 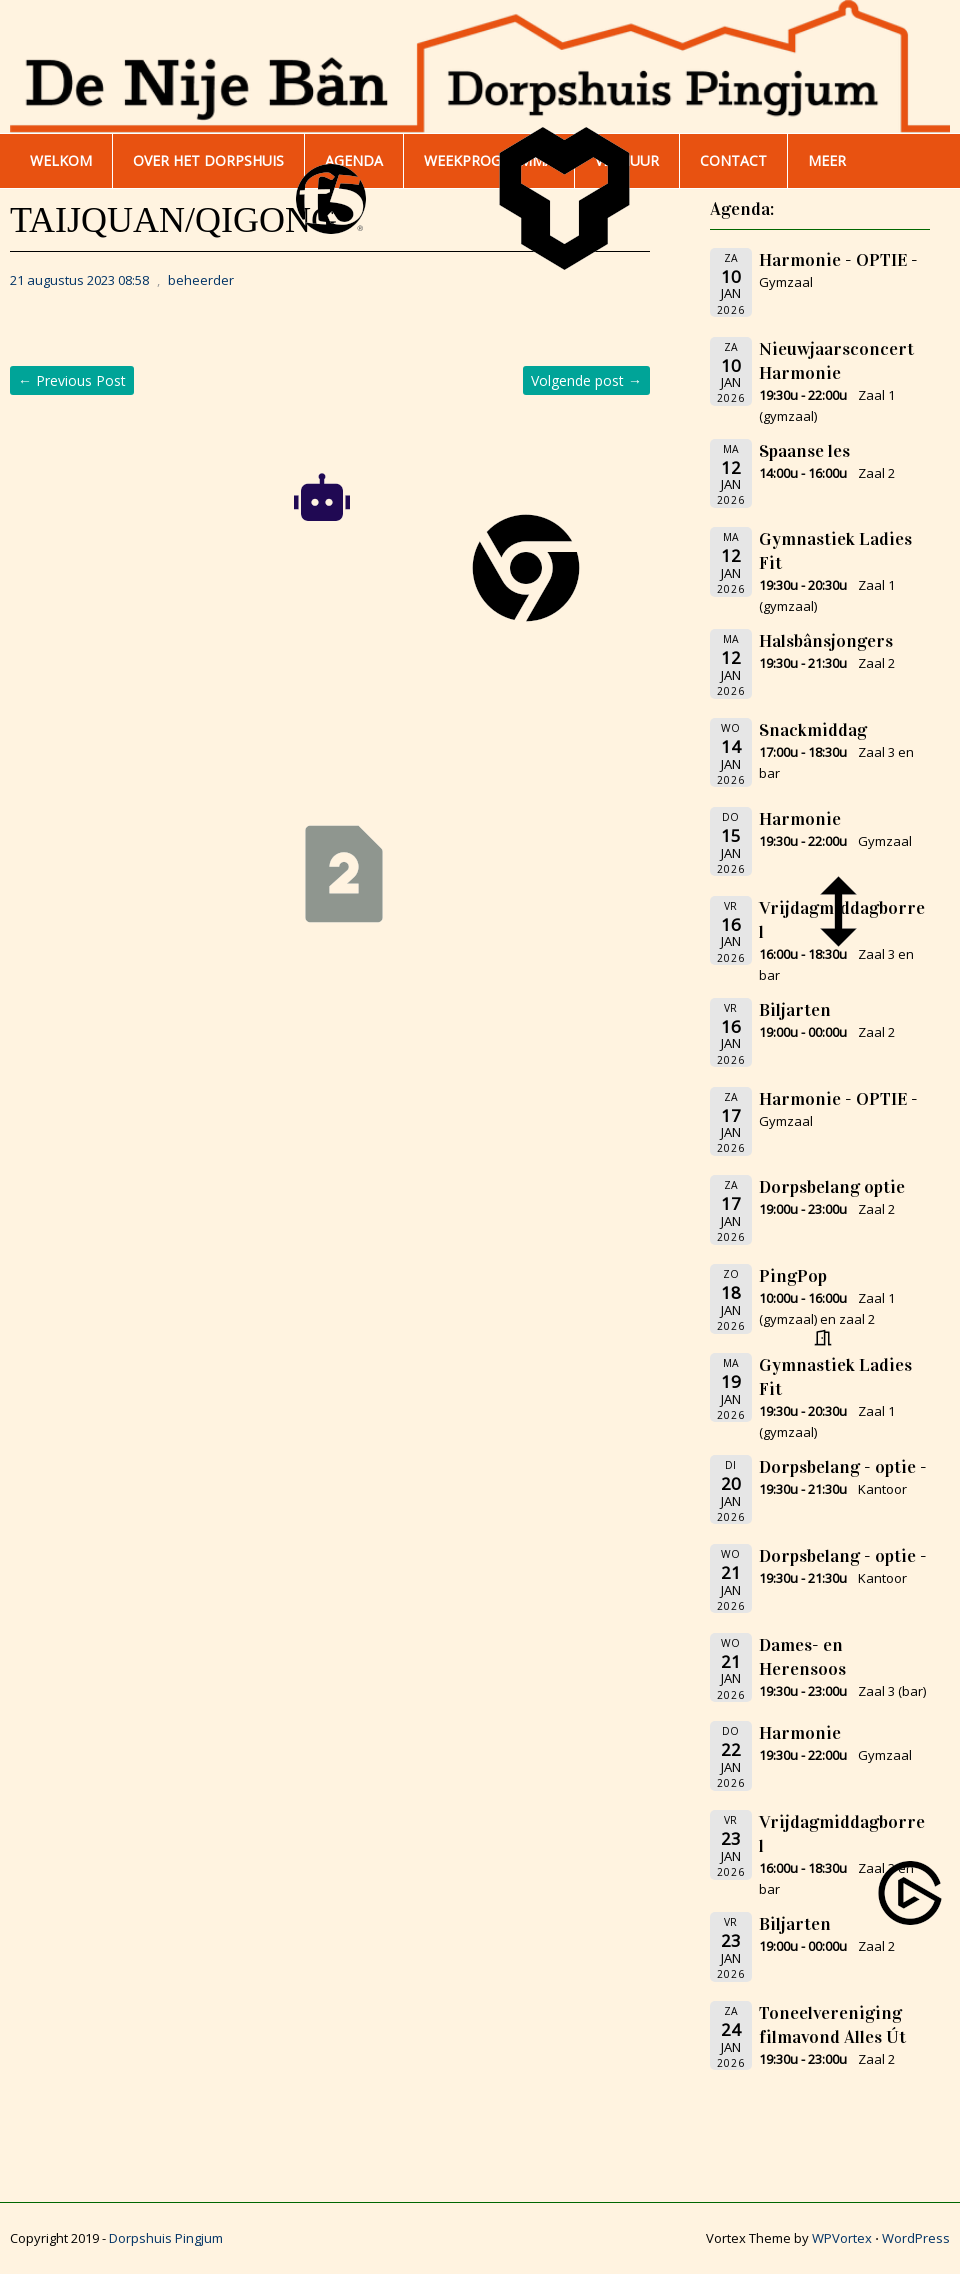 I want to click on expand content vertically, so click(x=838, y=911).